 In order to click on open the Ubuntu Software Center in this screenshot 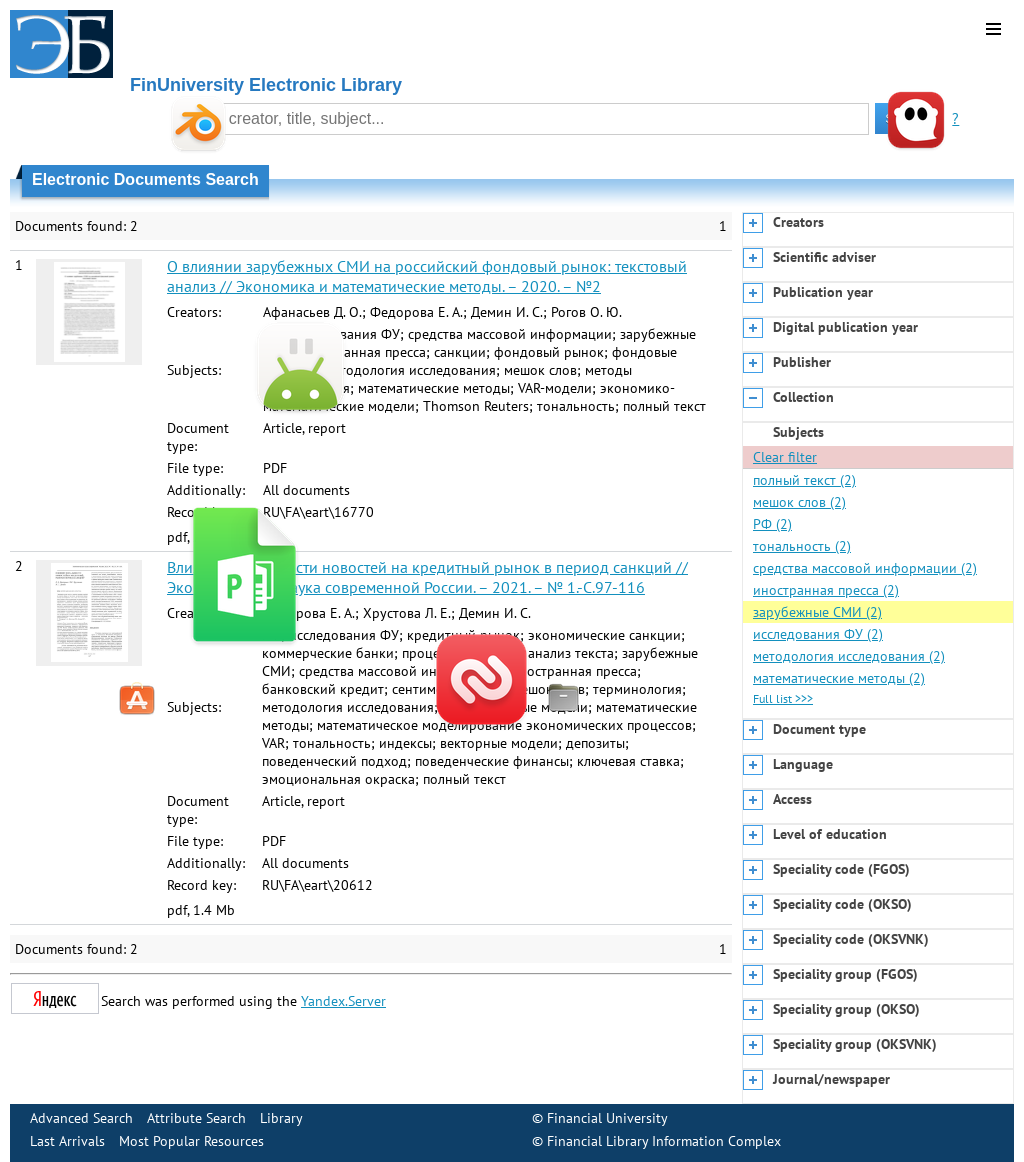, I will do `click(137, 700)`.